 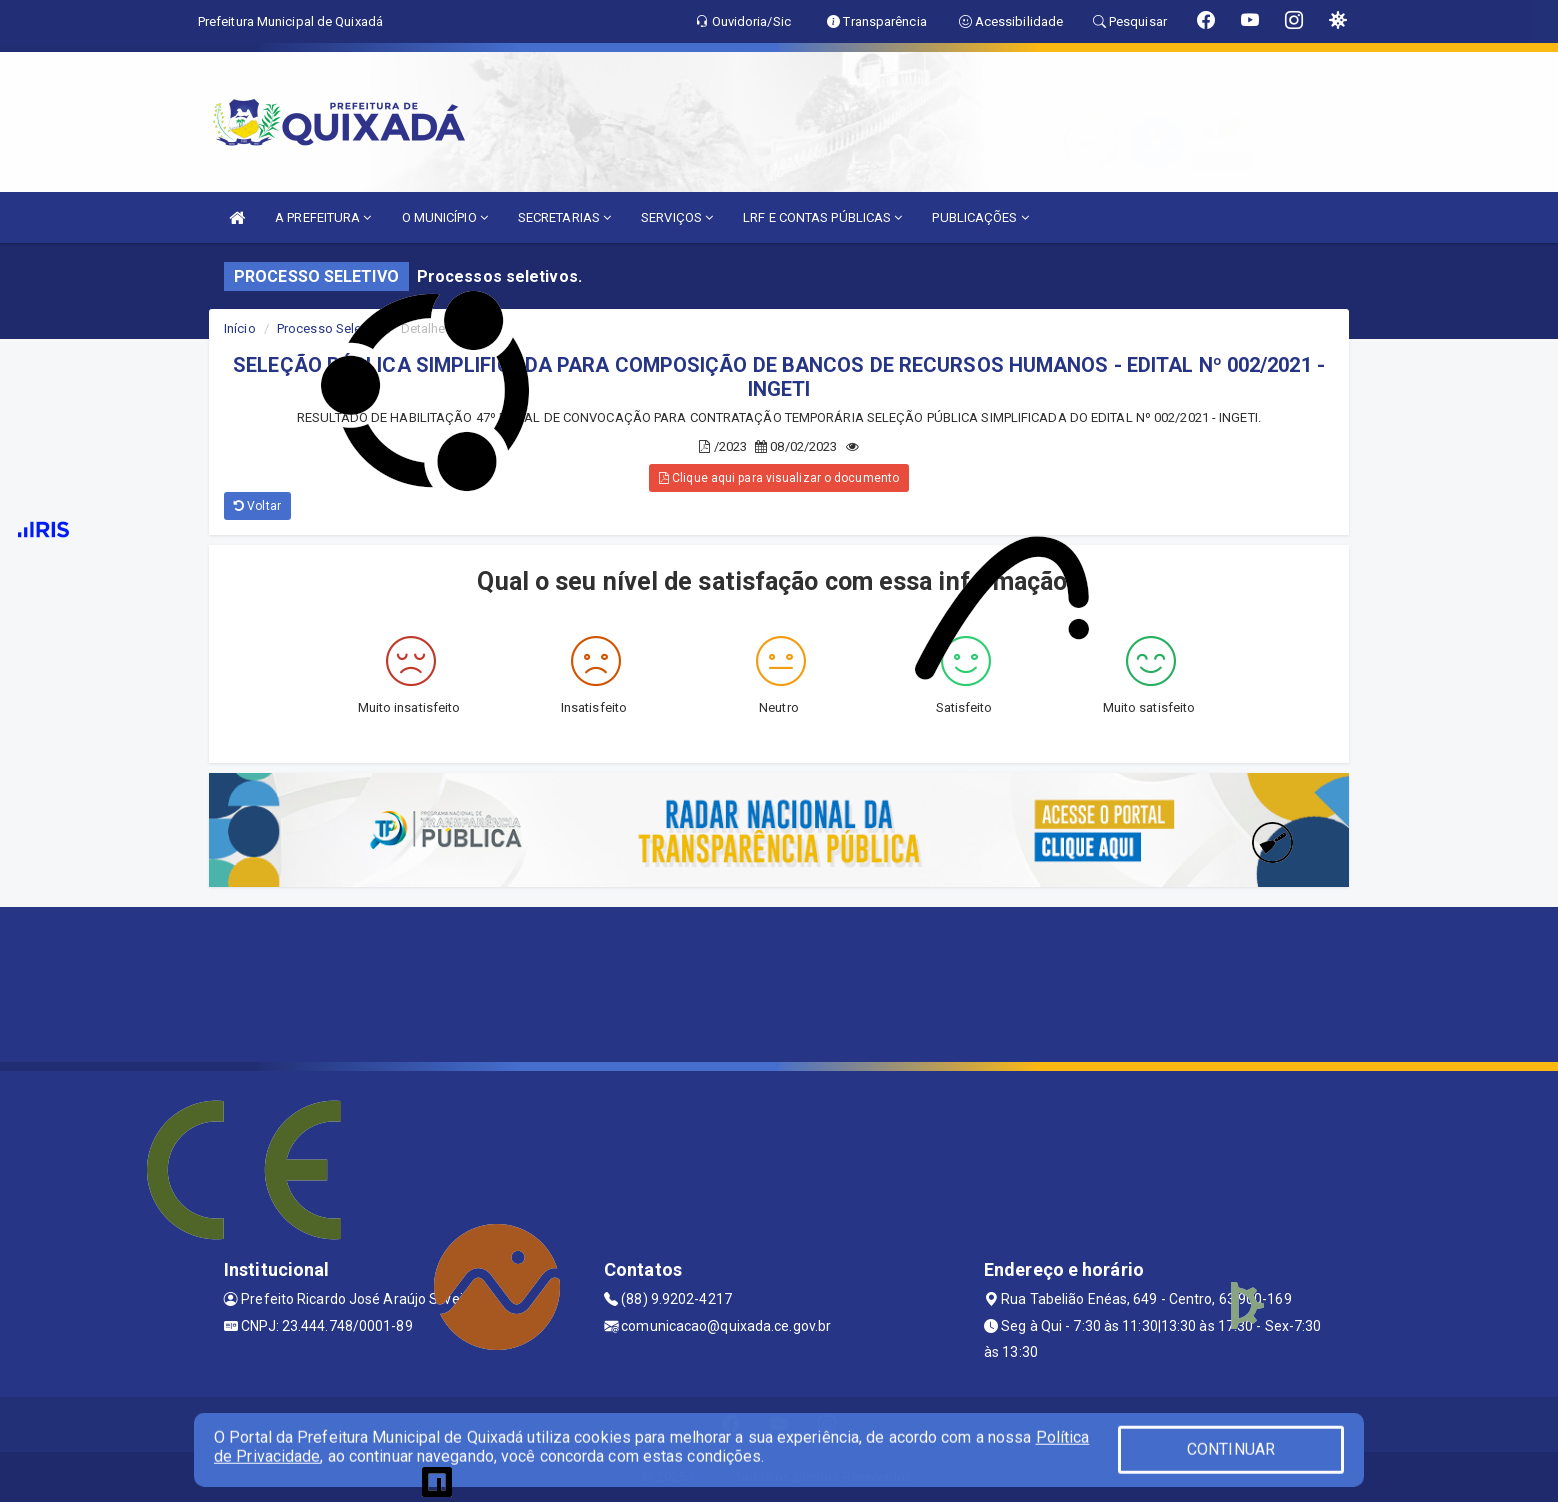 What do you see at coordinates (425, 391) in the screenshot?
I see `ubuntu linux operating system logo` at bounding box center [425, 391].